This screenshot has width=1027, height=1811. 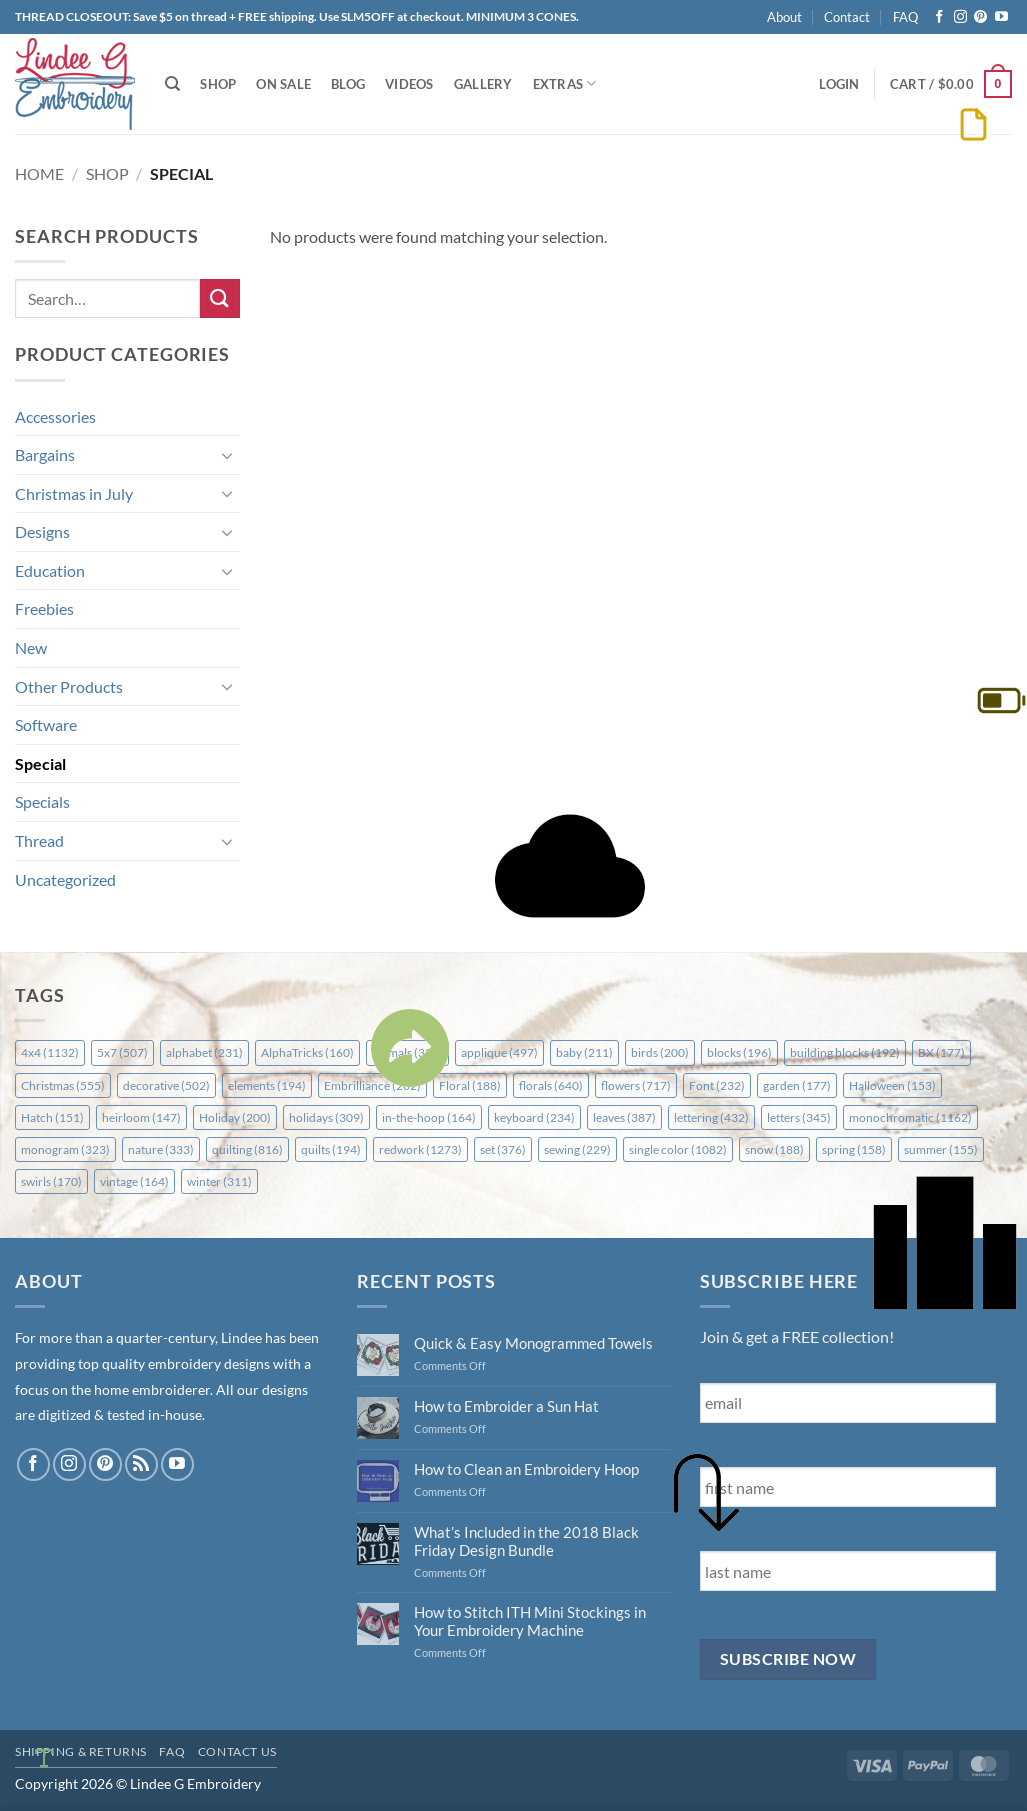 I want to click on view rankings or leaderboard, so click(x=945, y=1243).